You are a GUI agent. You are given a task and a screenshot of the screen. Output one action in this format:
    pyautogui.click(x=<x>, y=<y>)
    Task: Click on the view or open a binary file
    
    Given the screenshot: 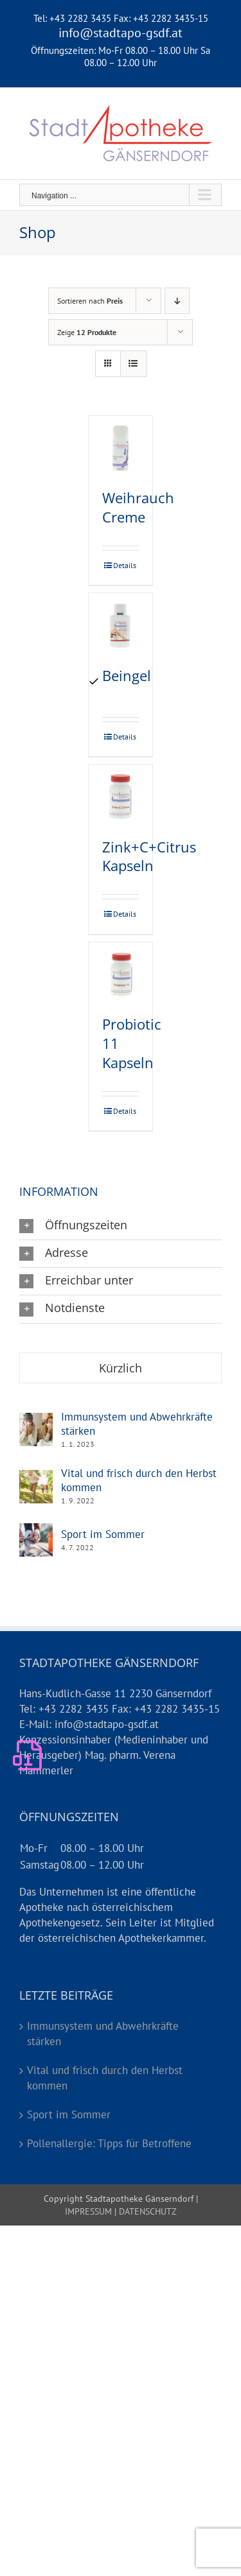 What is the action you would take?
    pyautogui.click(x=29, y=1755)
    